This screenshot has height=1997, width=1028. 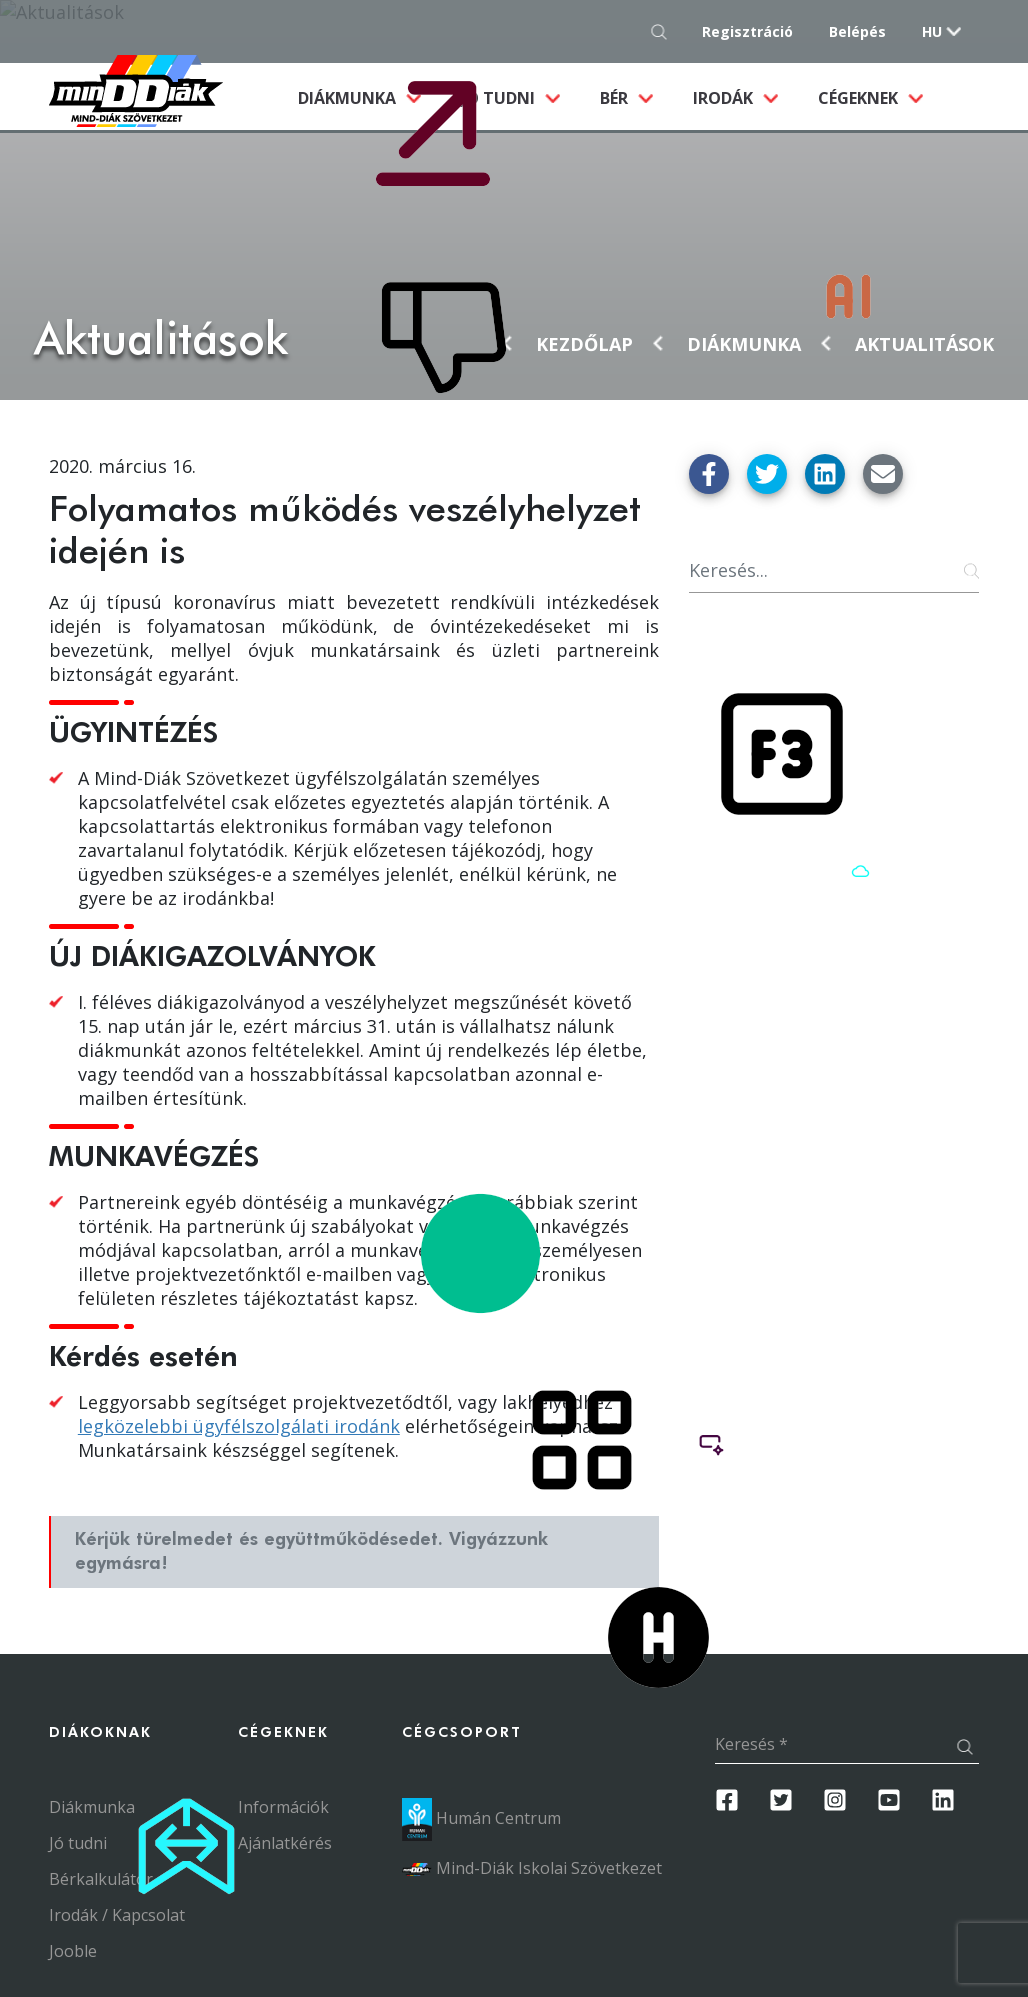 What do you see at coordinates (186, 1846) in the screenshot?
I see `mirror or flip content horizontally` at bounding box center [186, 1846].